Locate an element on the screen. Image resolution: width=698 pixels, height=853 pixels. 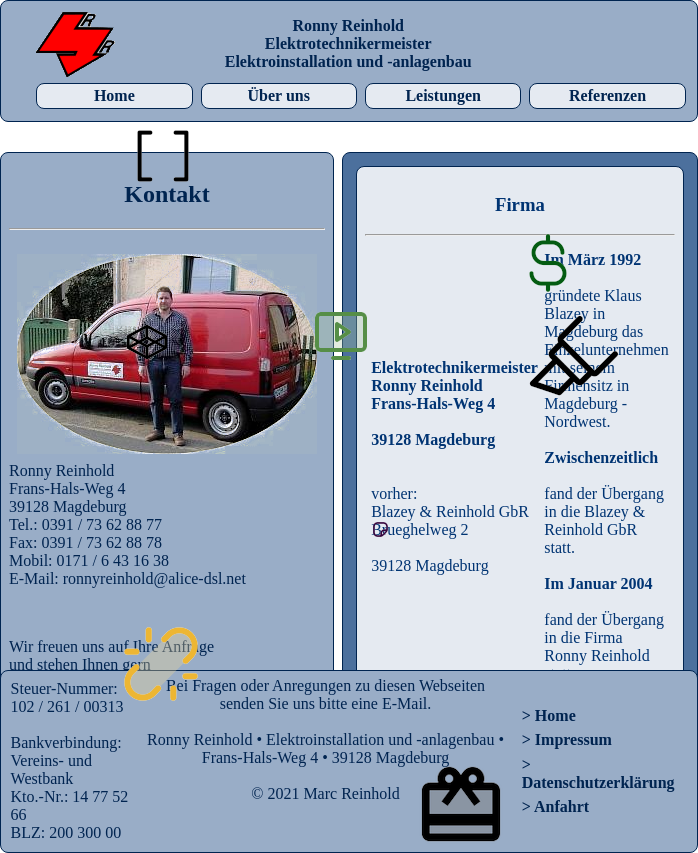
insert or edit code brackets is located at coordinates (163, 156).